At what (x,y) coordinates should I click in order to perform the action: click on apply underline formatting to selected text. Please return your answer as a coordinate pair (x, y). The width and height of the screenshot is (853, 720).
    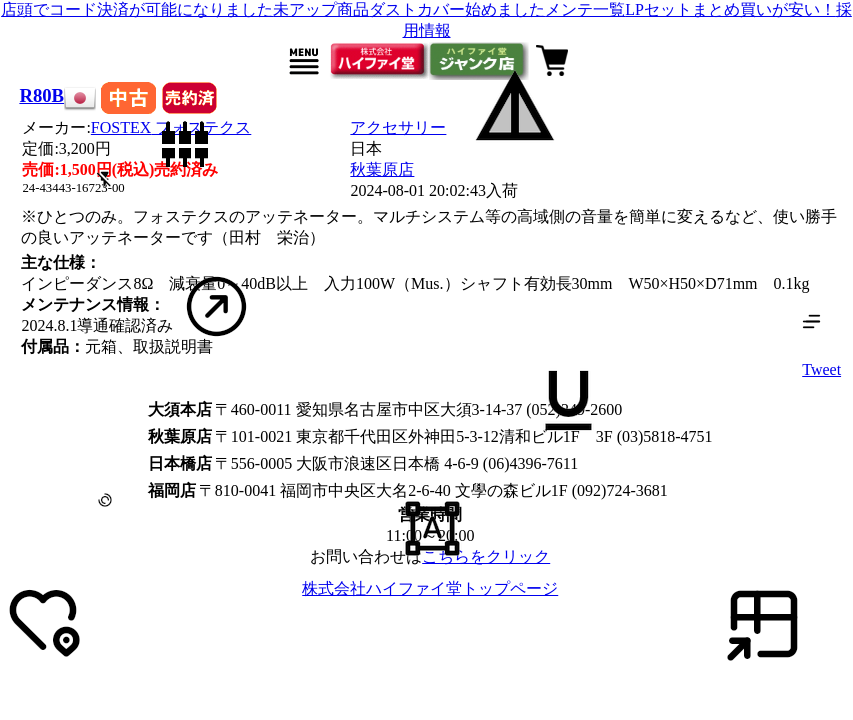
    Looking at the image, I should click on (568, 400).